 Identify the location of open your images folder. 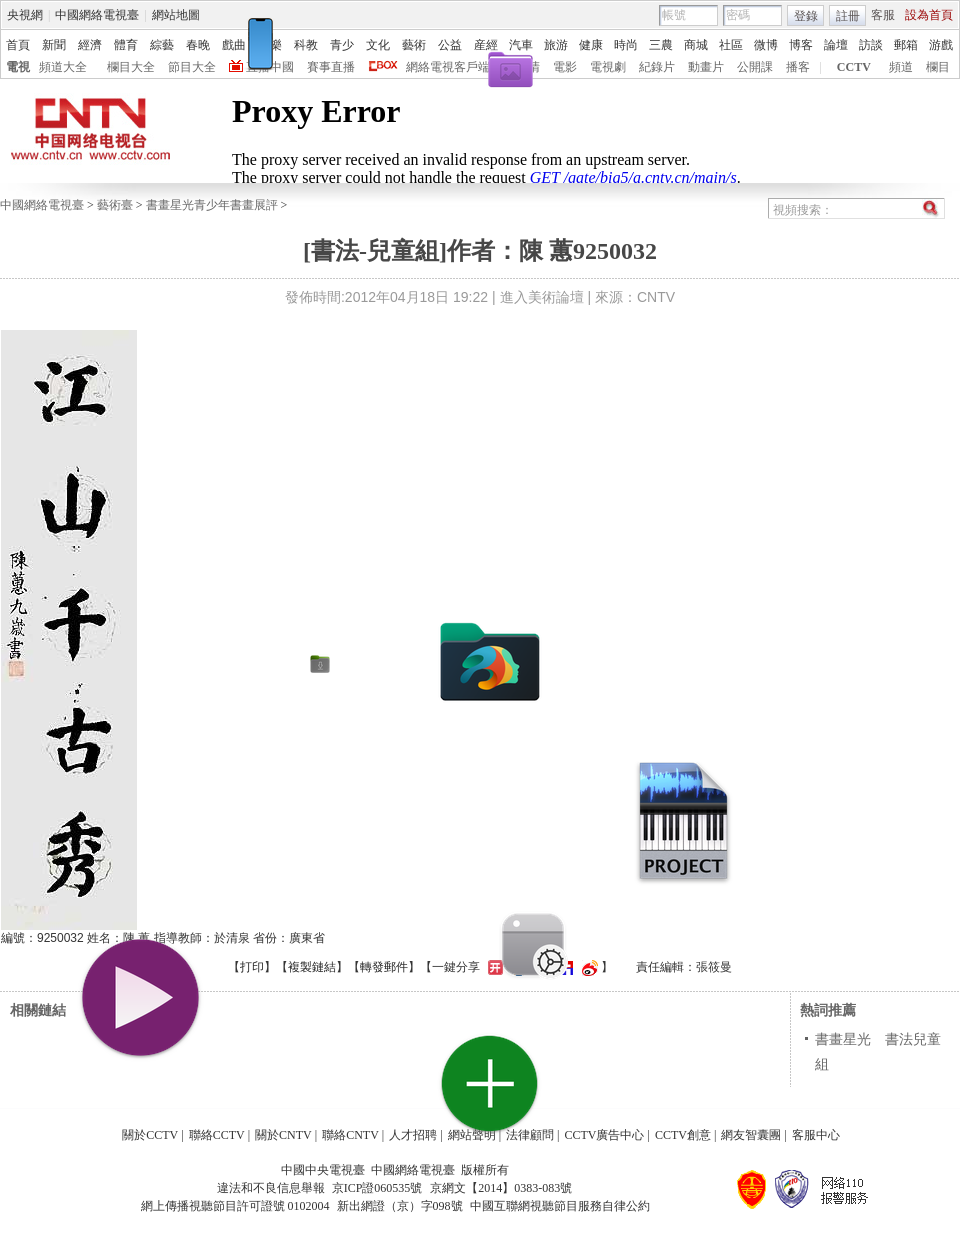
(510, 69).